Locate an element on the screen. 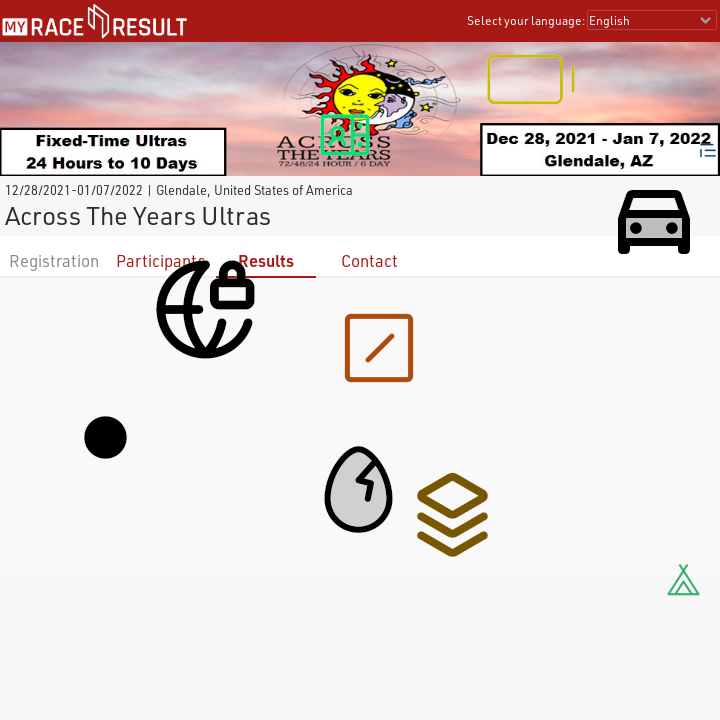 Image resolution: width=720 pixels, height=720 pixels. indicates battery is empty or depleted is located at coordinates (529, 79).